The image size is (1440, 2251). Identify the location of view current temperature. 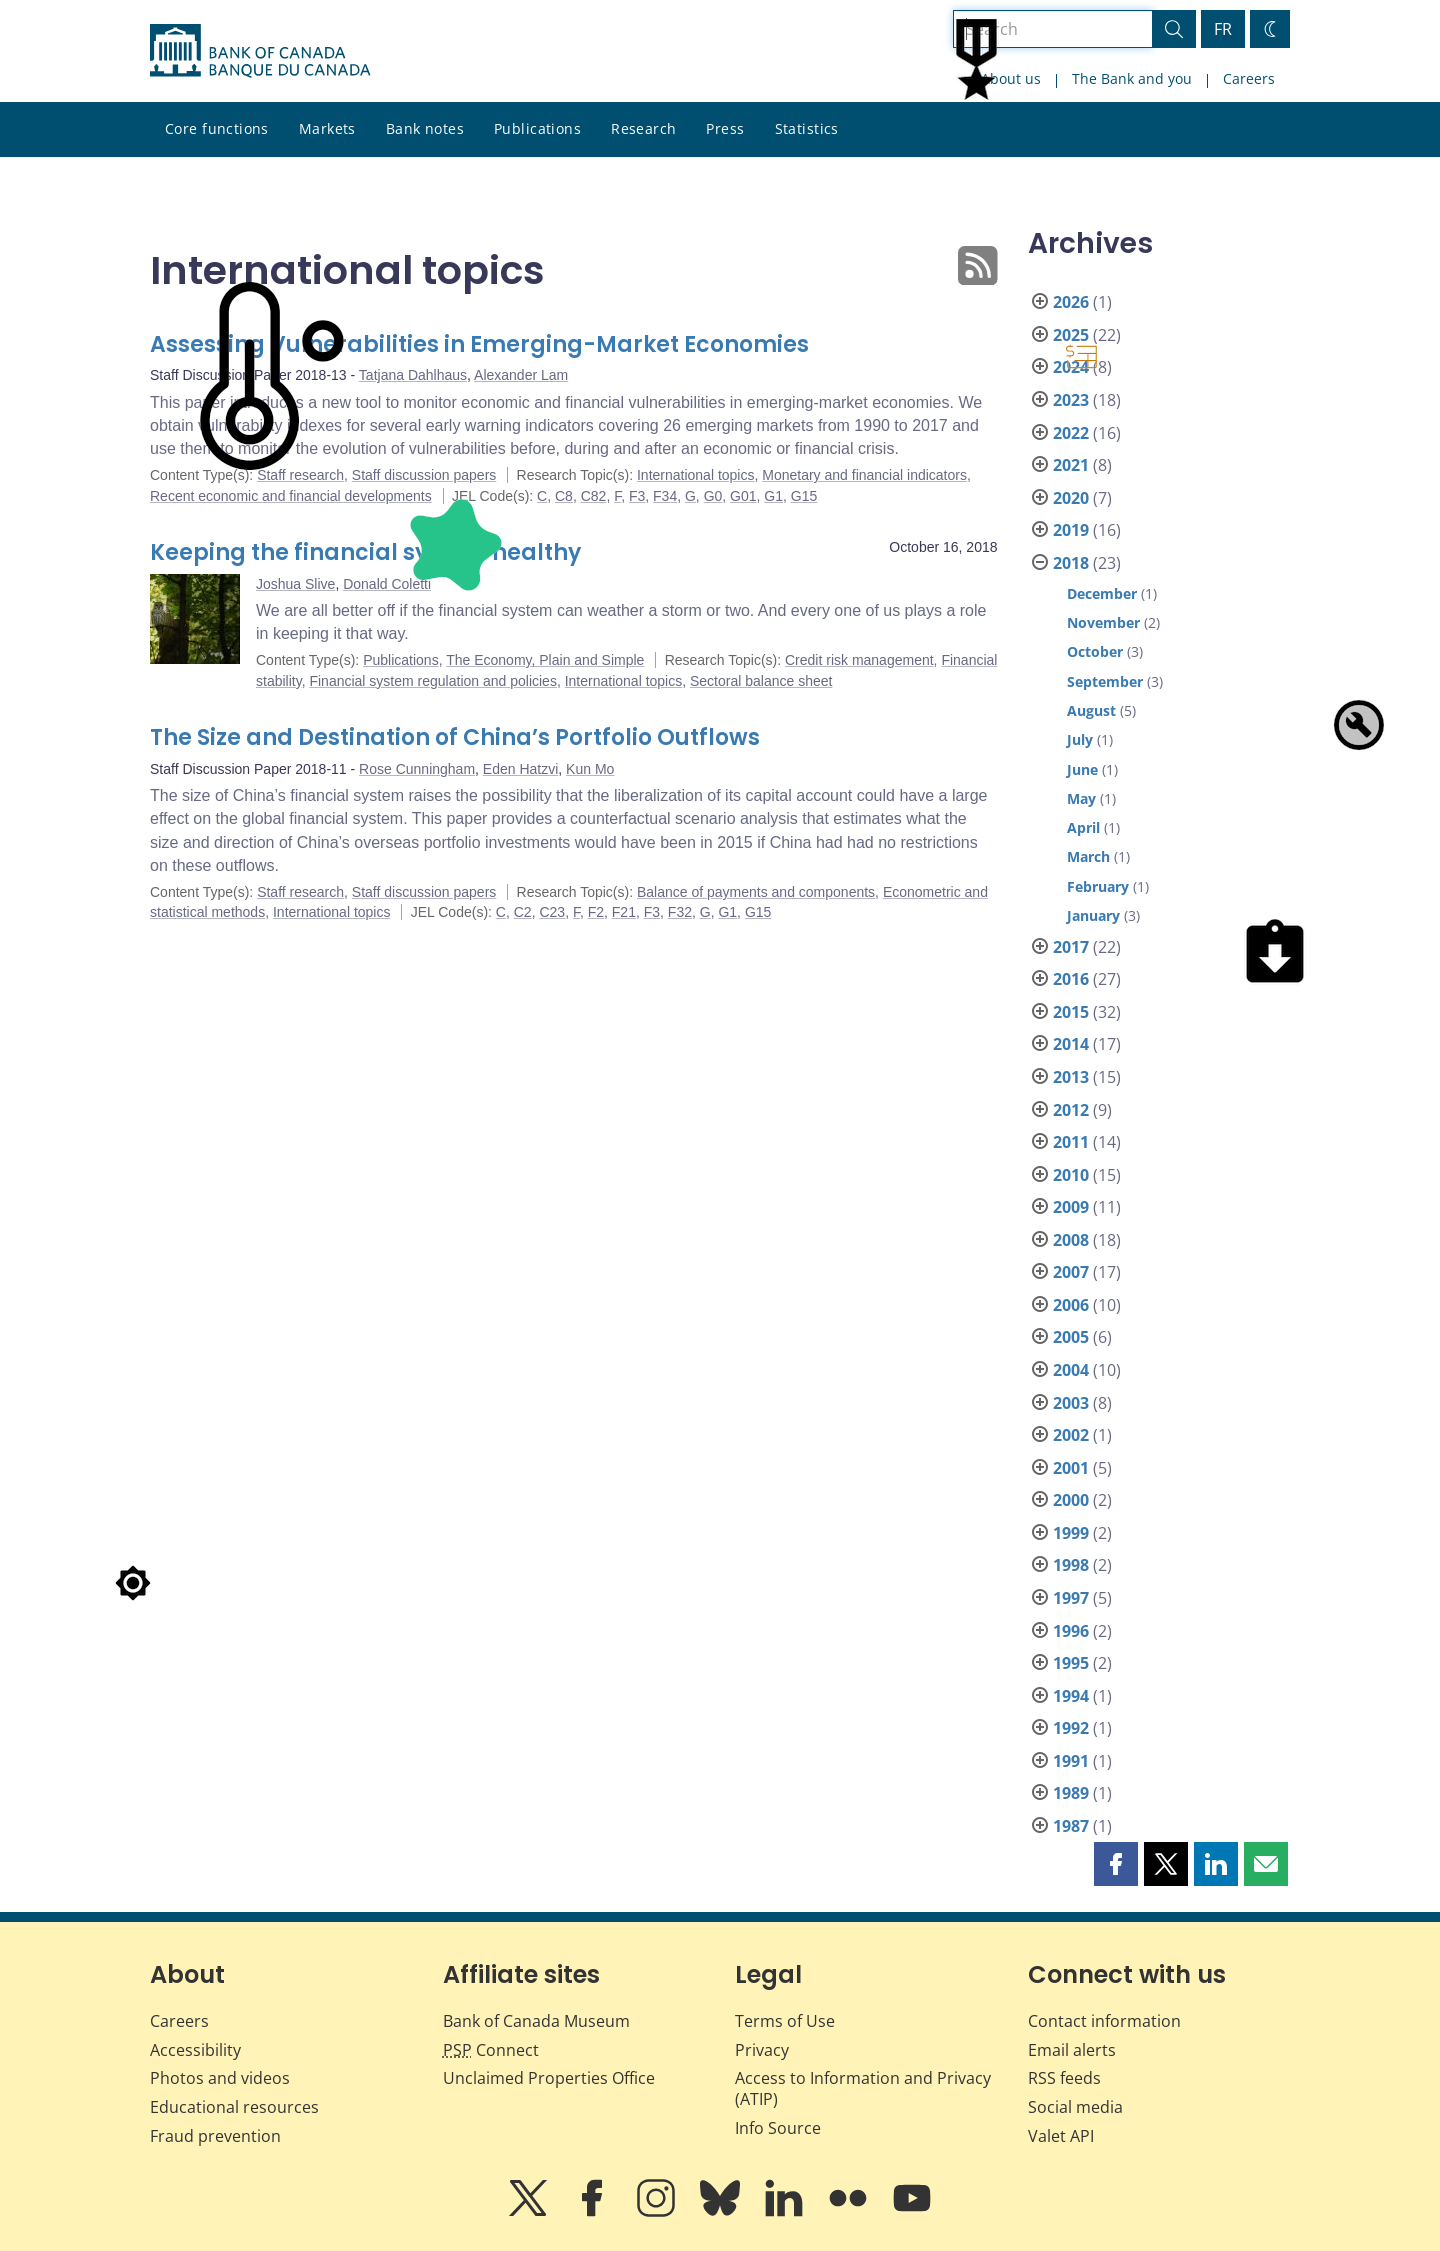
(256, 376).